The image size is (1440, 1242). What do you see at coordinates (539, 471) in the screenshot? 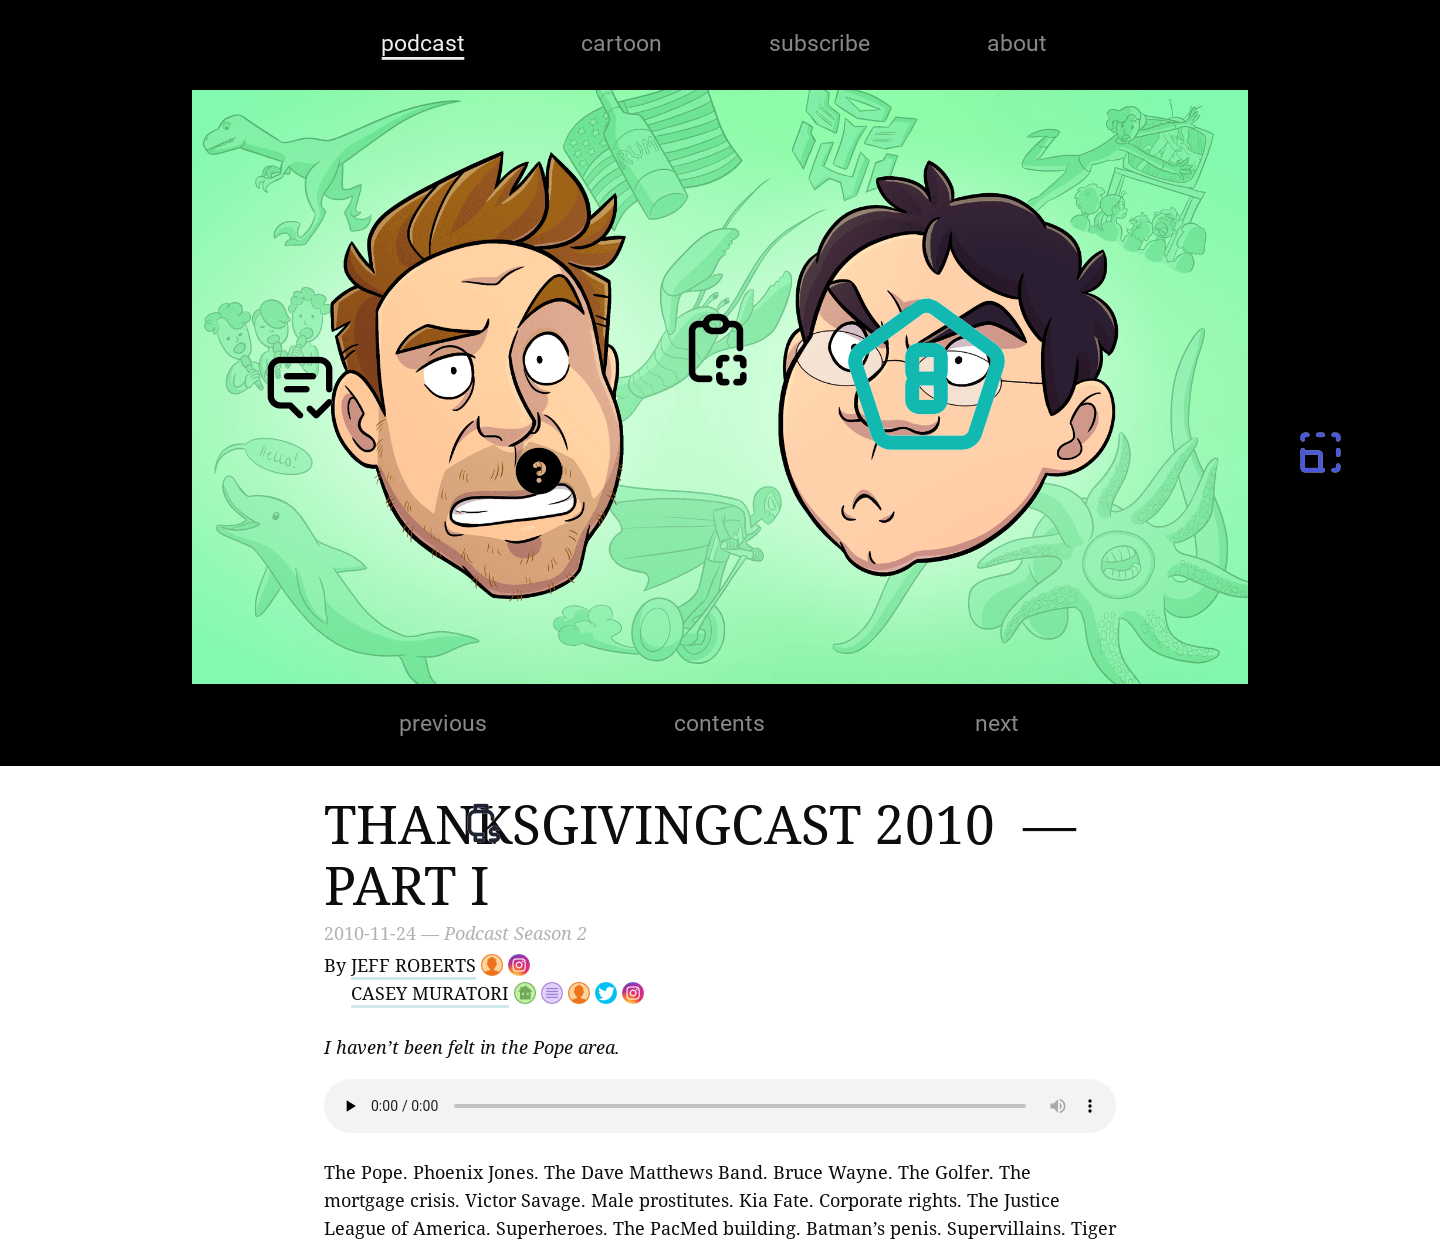
I see `access help or support information` at bounding box center [539, 471].